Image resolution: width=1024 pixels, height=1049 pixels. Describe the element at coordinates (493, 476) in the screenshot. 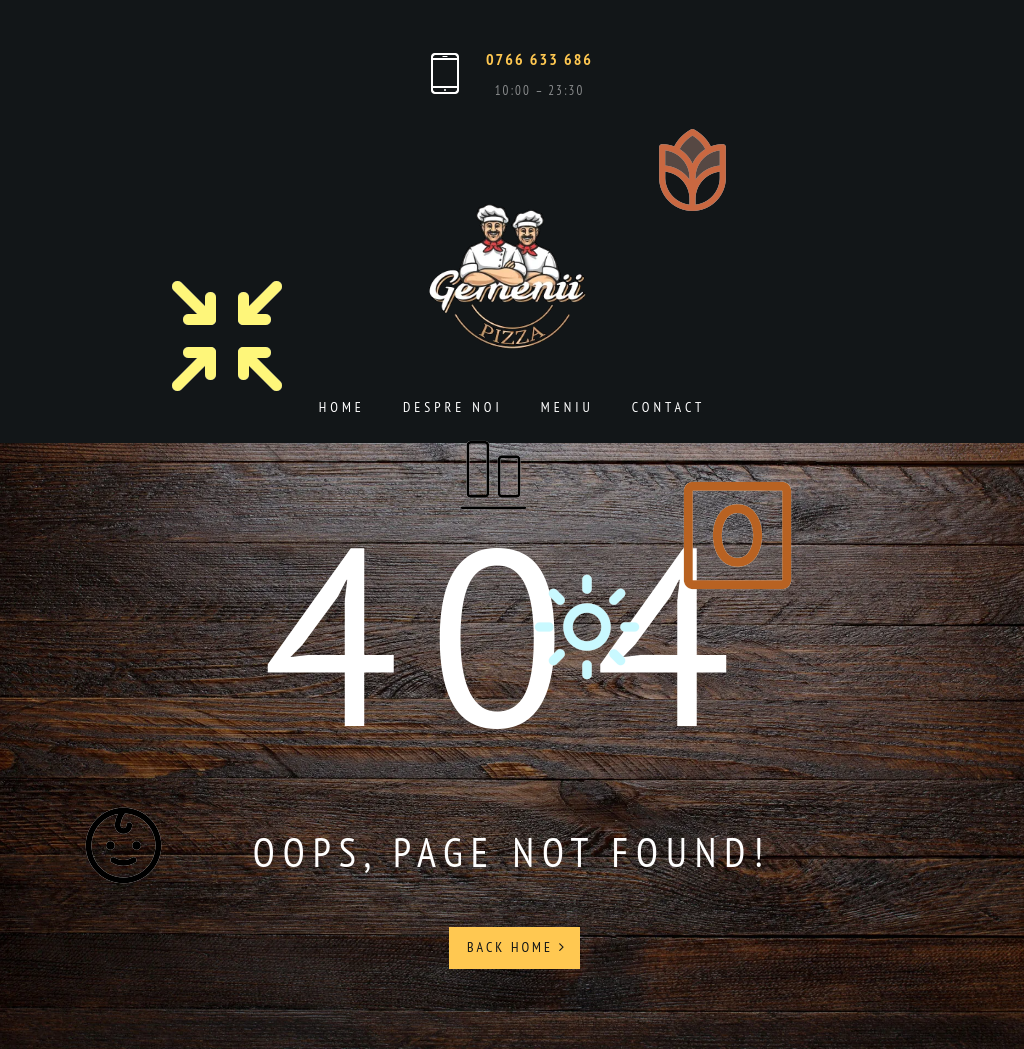

I see `align selected elements to the bottom` at that location.